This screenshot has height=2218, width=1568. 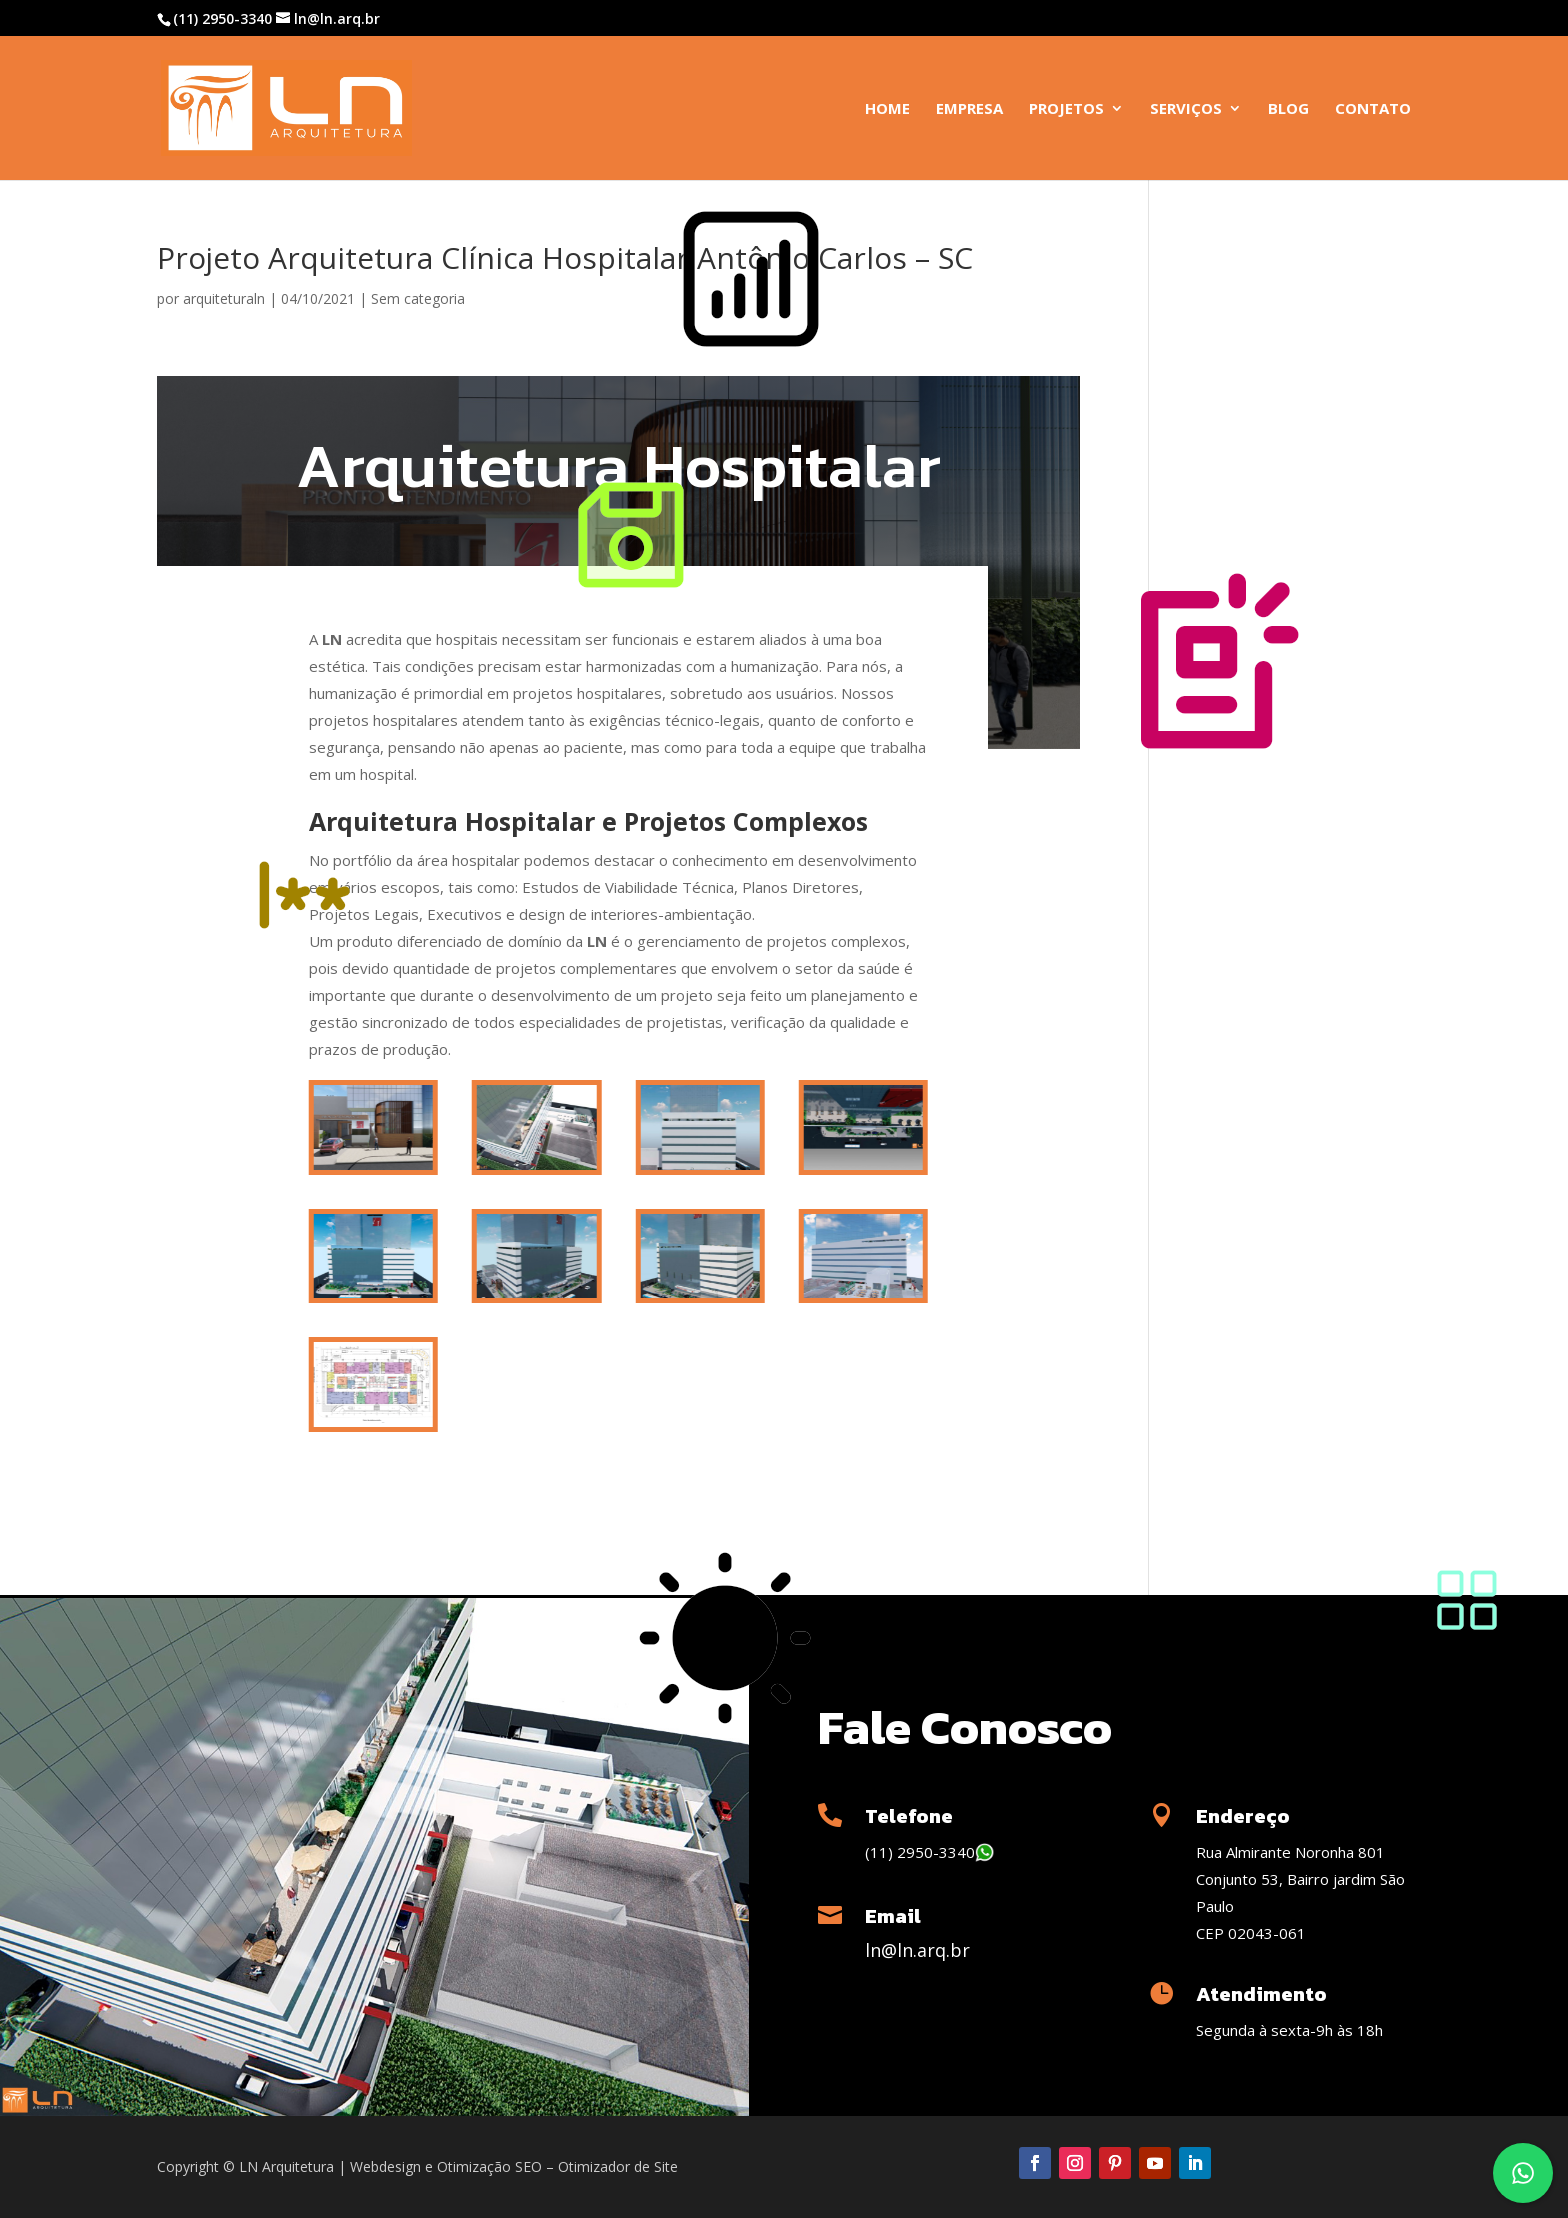 What do you see at coordinates (1211, 661) in the screenshot?
I see `indicates sponsored or advertisement content` at bounding box center [1211, 661].